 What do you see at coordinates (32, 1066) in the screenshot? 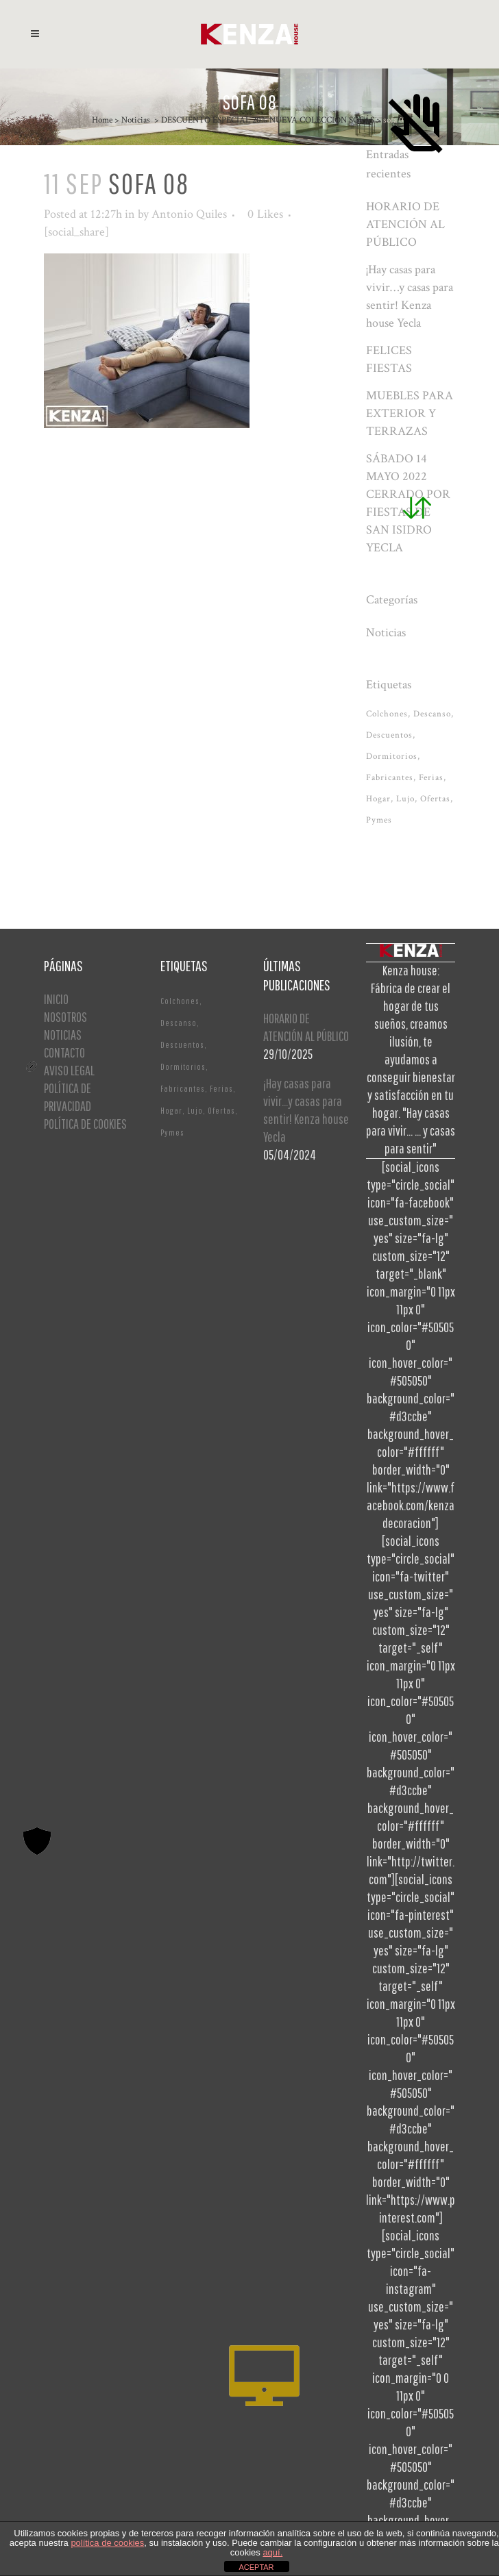
I see `view sports scores or updates` at bounding box center [32, 1066].